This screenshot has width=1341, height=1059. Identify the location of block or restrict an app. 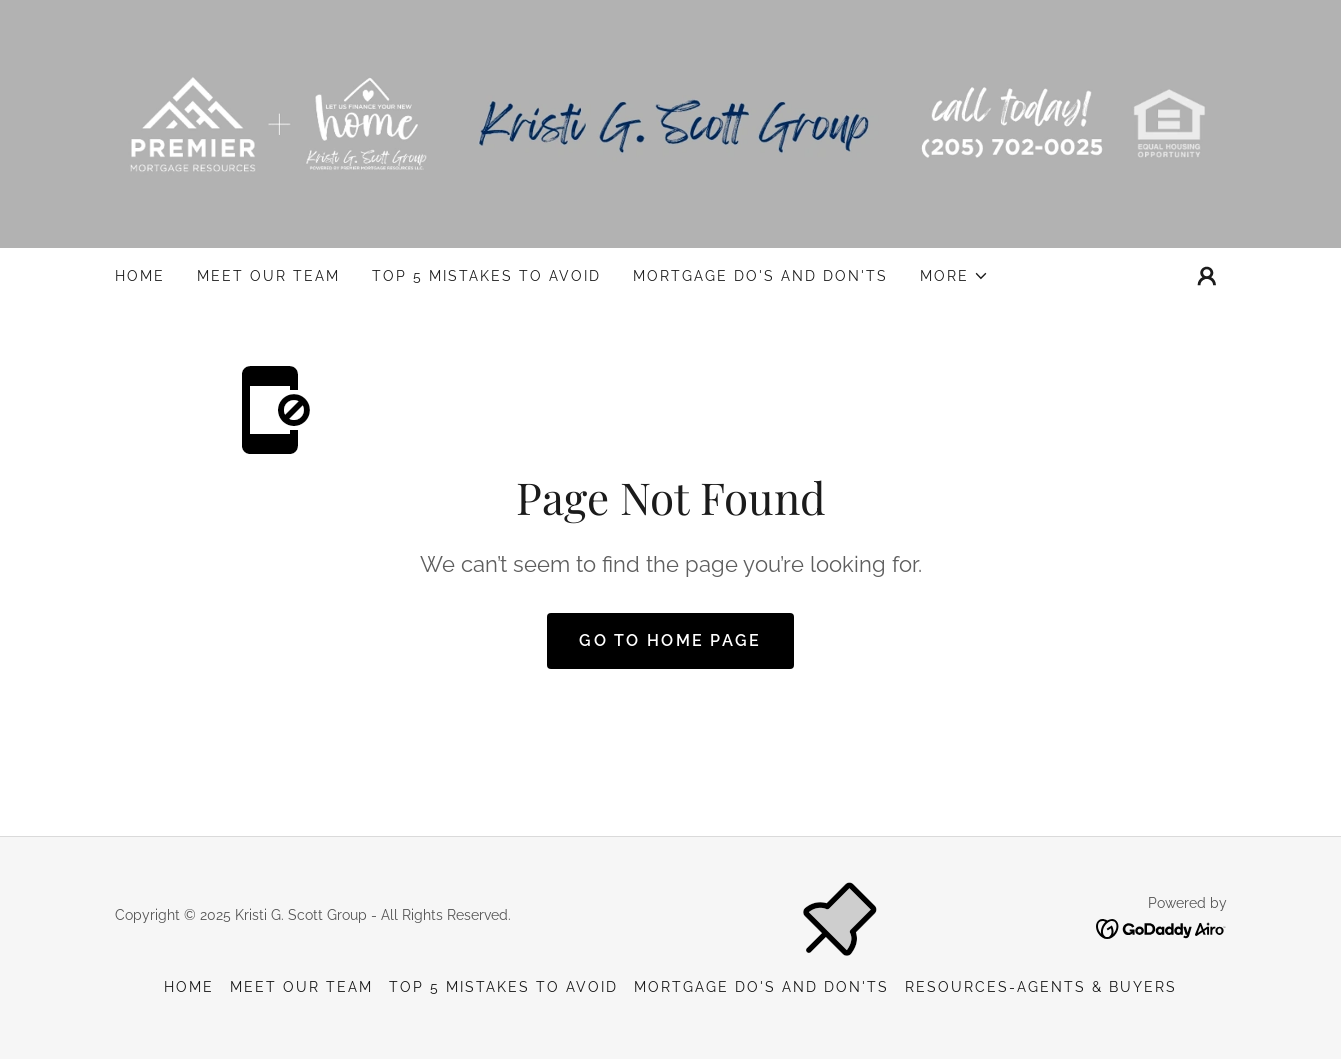
(270, 410).